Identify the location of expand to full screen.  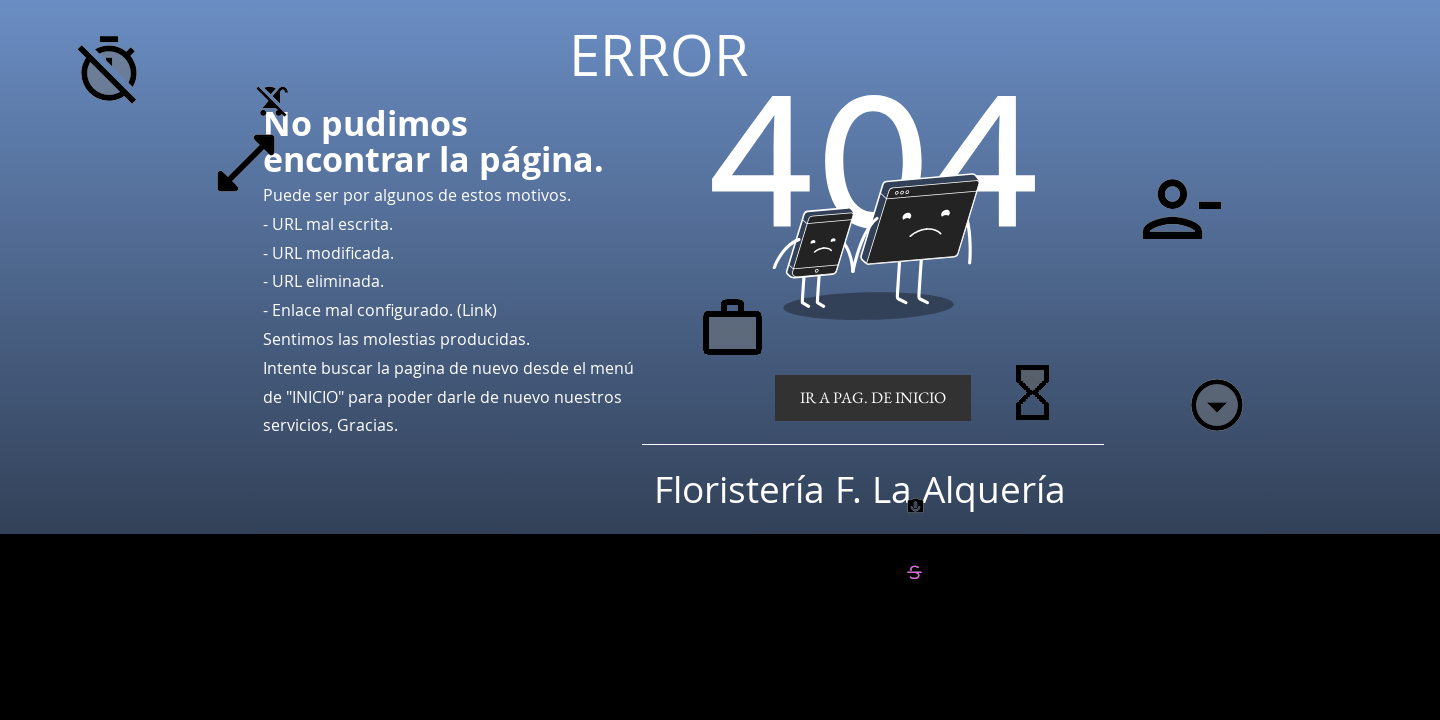
(246, 163).